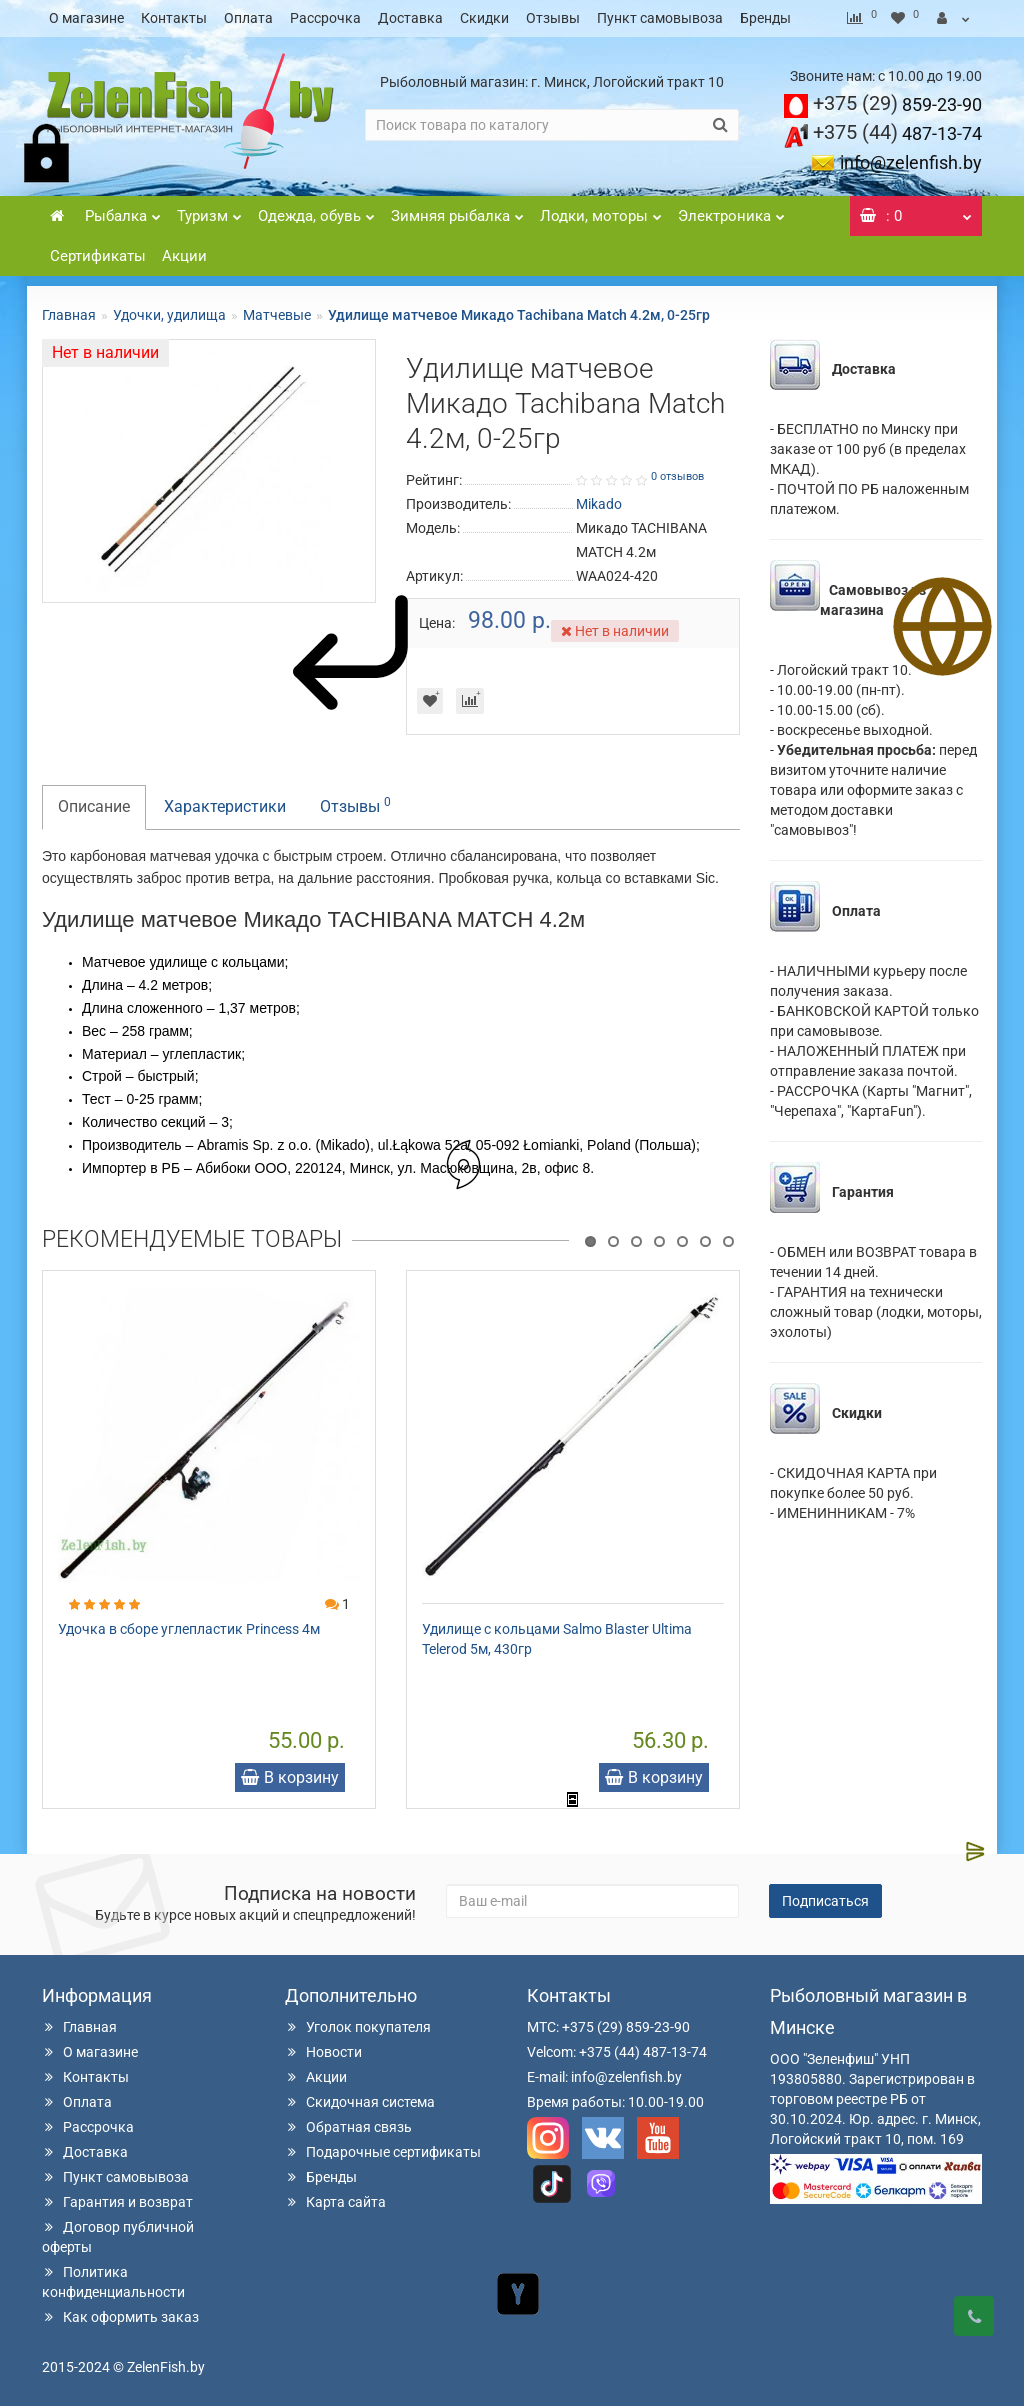 This screenshot has width=1024, height=2406. Describe the element at coordinates (350, 652) in the screenshot. I see `return or go back to previous content` at that location.